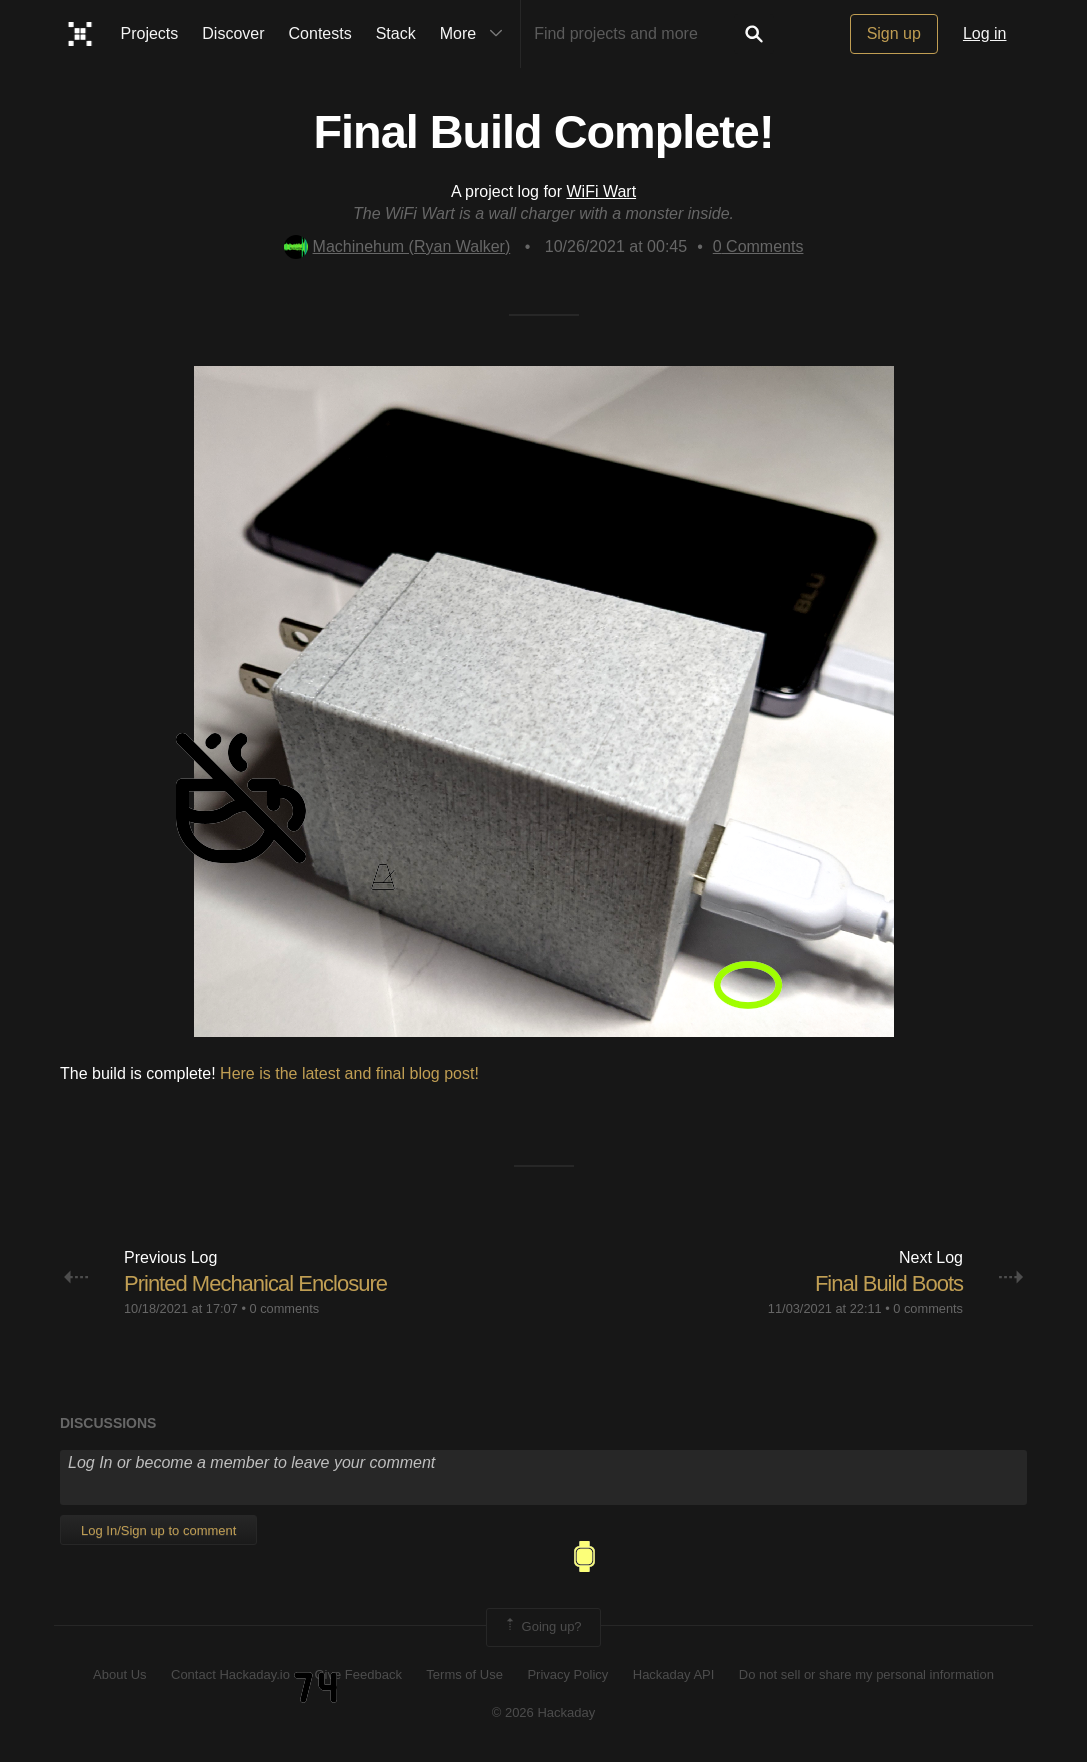  Describe the element at coordinates (584, 1556) in the screenshot. I see `access smartwatch settings or companion app` at that location.